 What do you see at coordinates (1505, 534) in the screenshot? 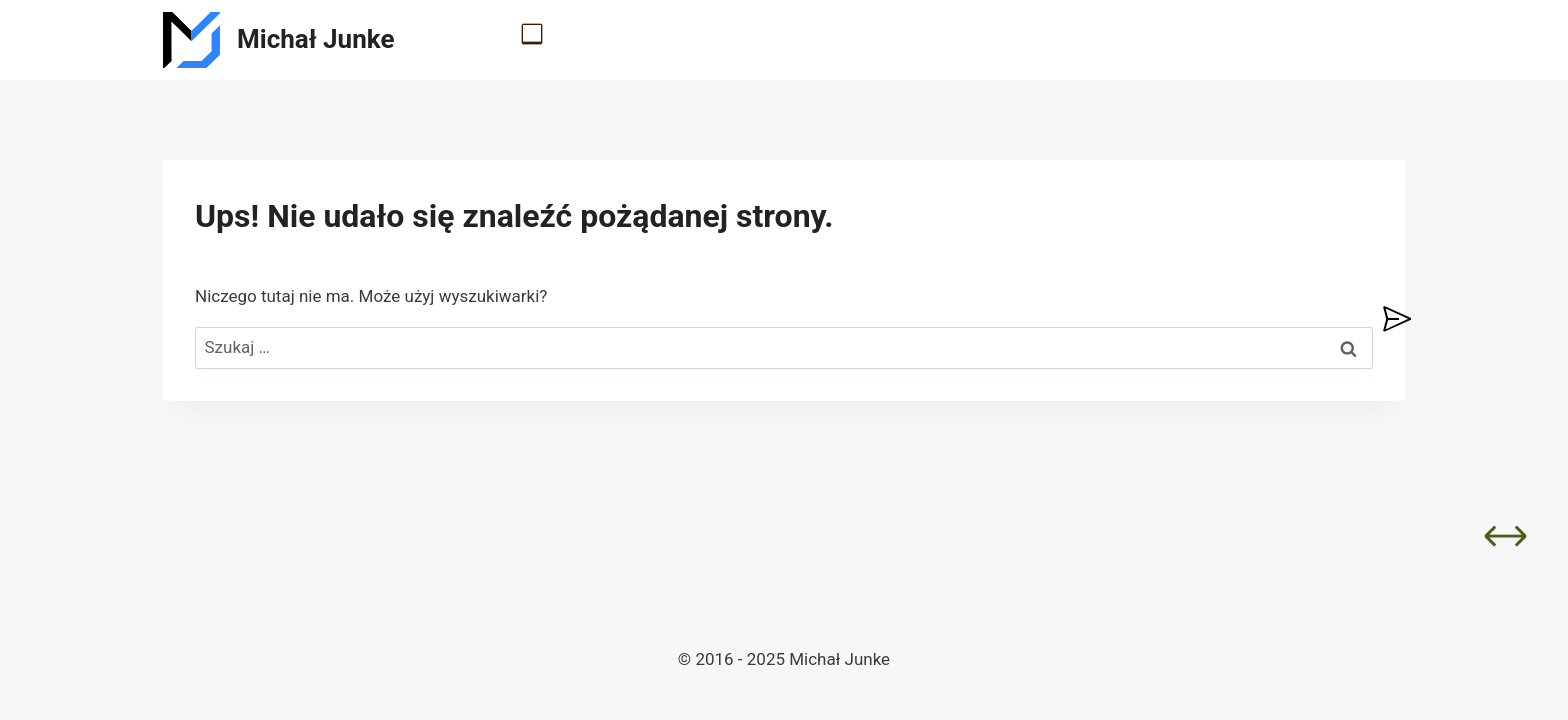
I see `resize element horizontally` at bounding box center [1505, 534].